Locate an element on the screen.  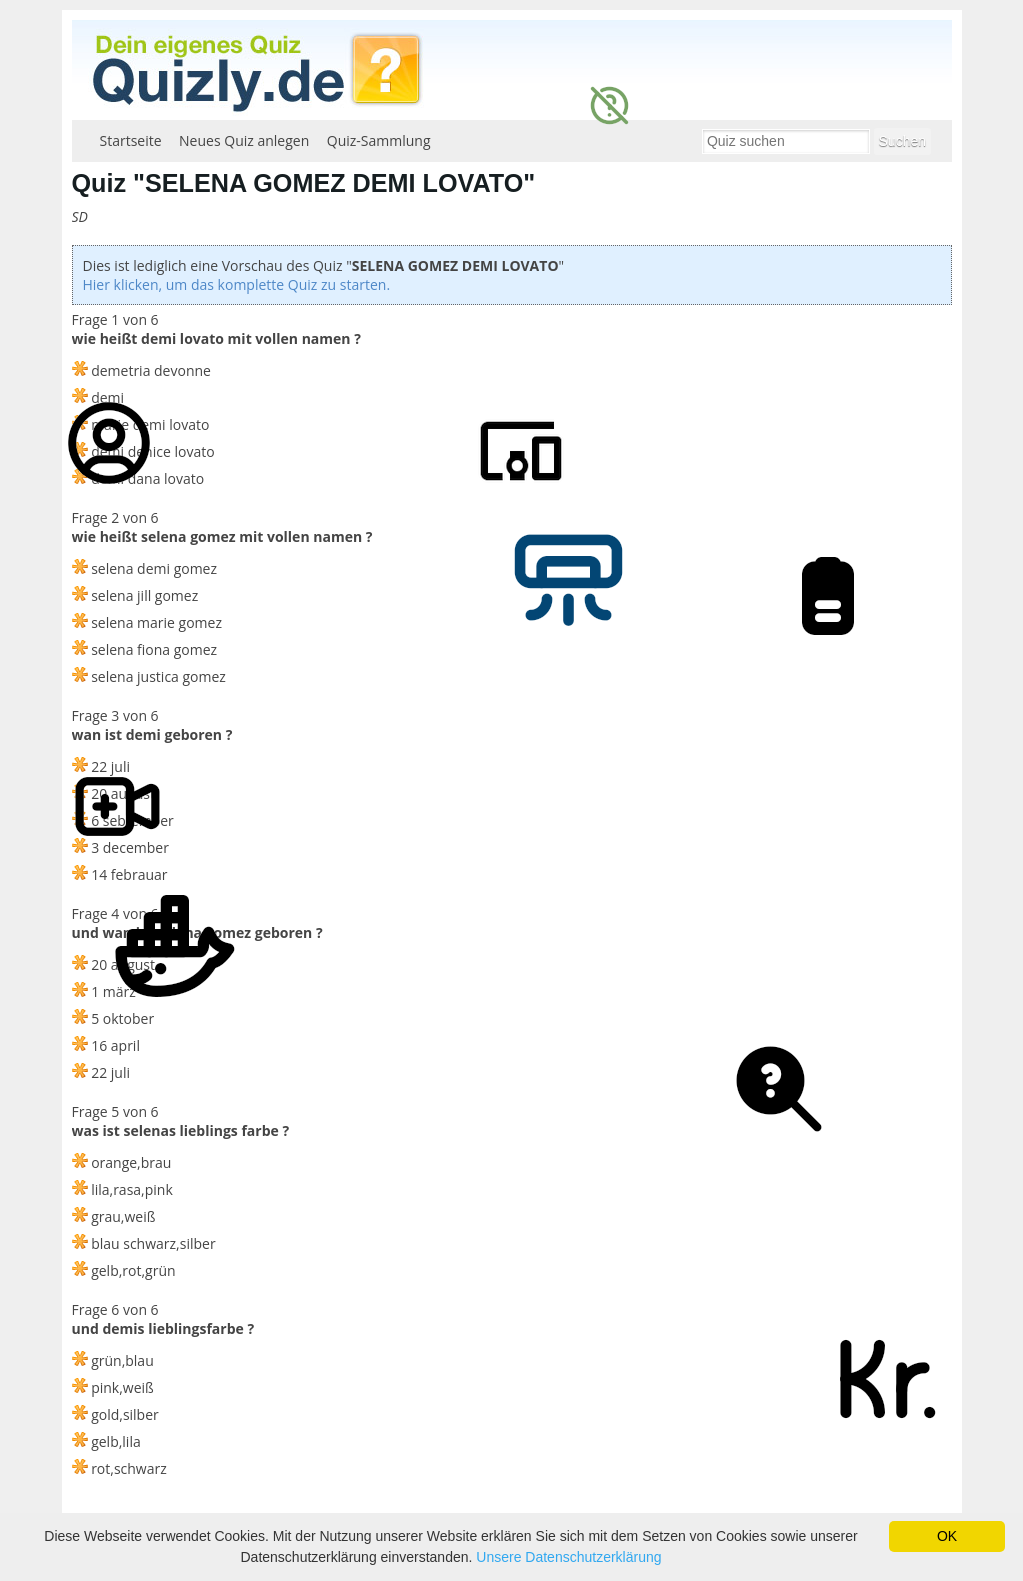
view other connected devices is located at coordinates (521, 451).